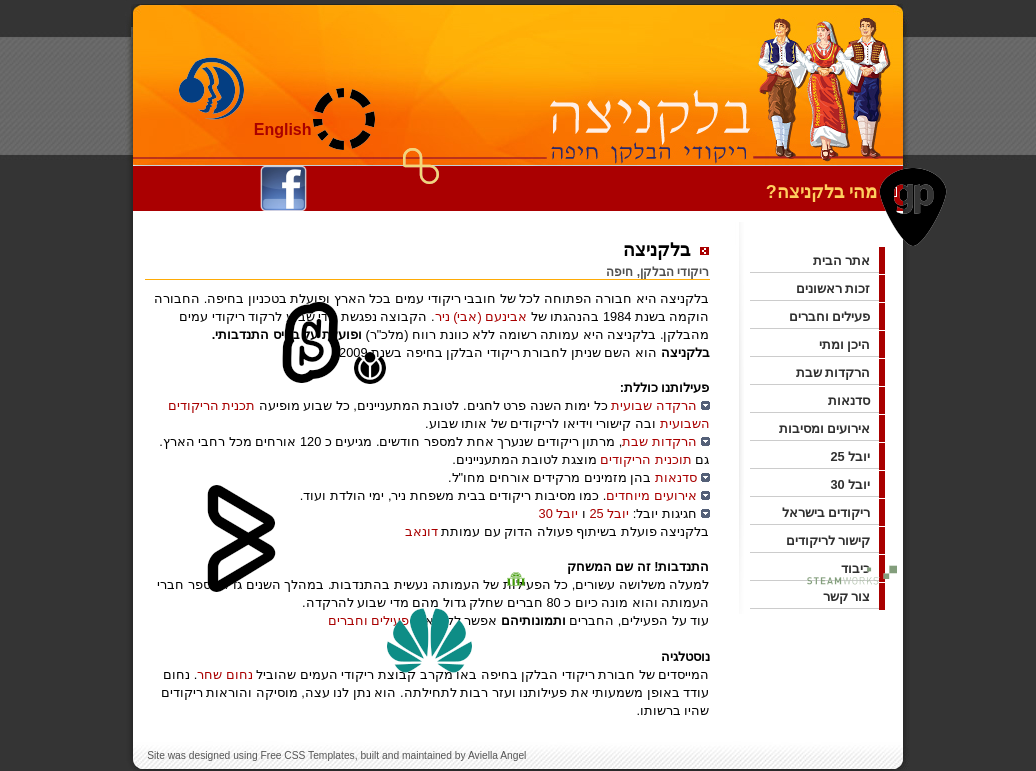  Describe the element at coordinates (429, 640) in the screenshot. I see `Huawei brand logo` at that location.